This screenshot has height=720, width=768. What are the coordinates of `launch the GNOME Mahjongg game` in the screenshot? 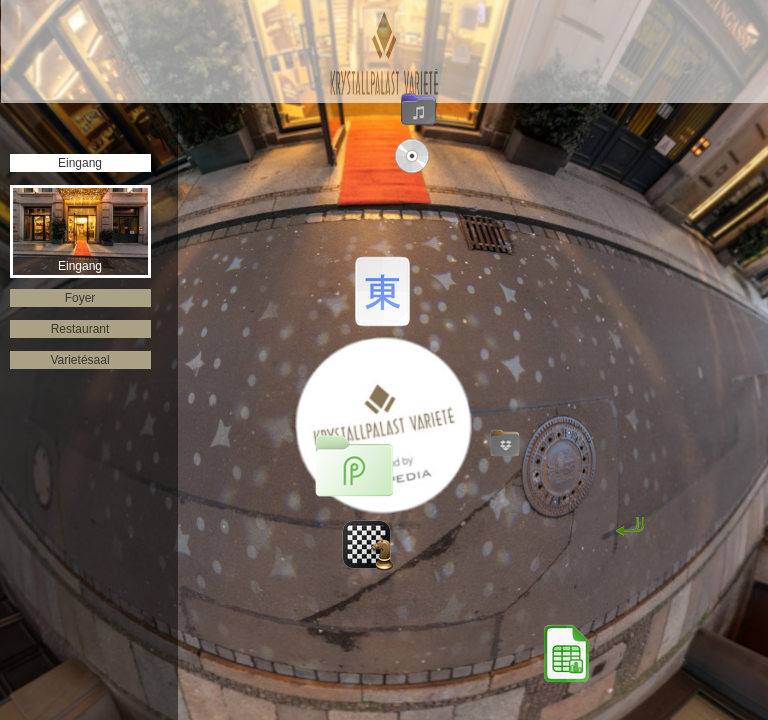 It's located at (382, 291).